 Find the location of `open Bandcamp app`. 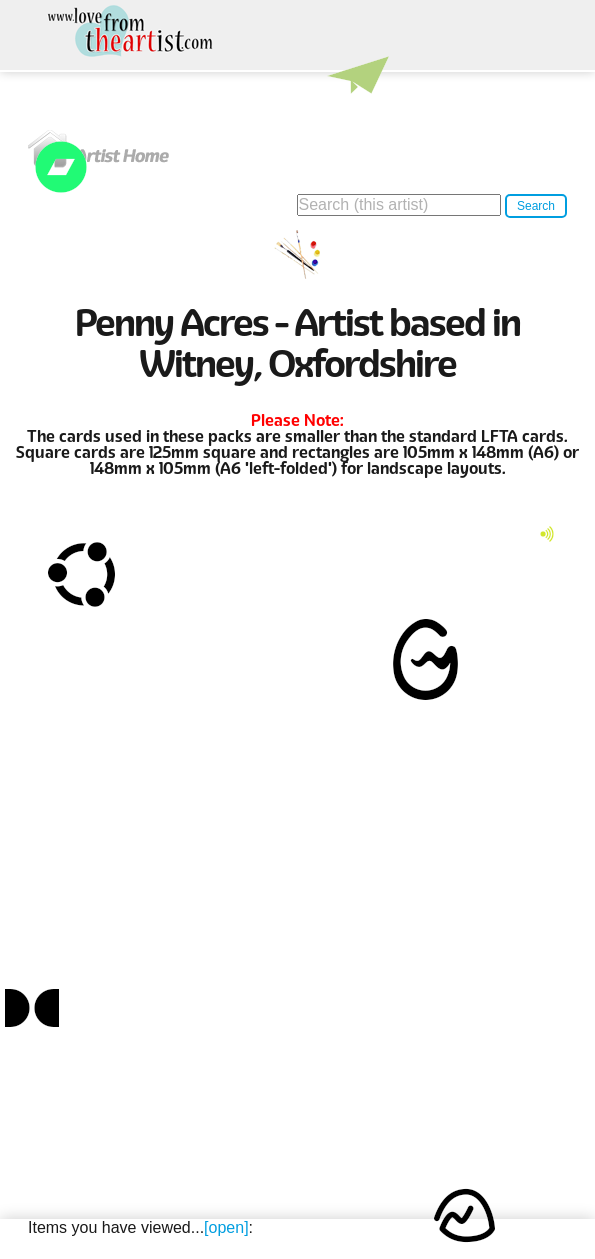

open Bandcamp app is located at coordinates (61, 167).